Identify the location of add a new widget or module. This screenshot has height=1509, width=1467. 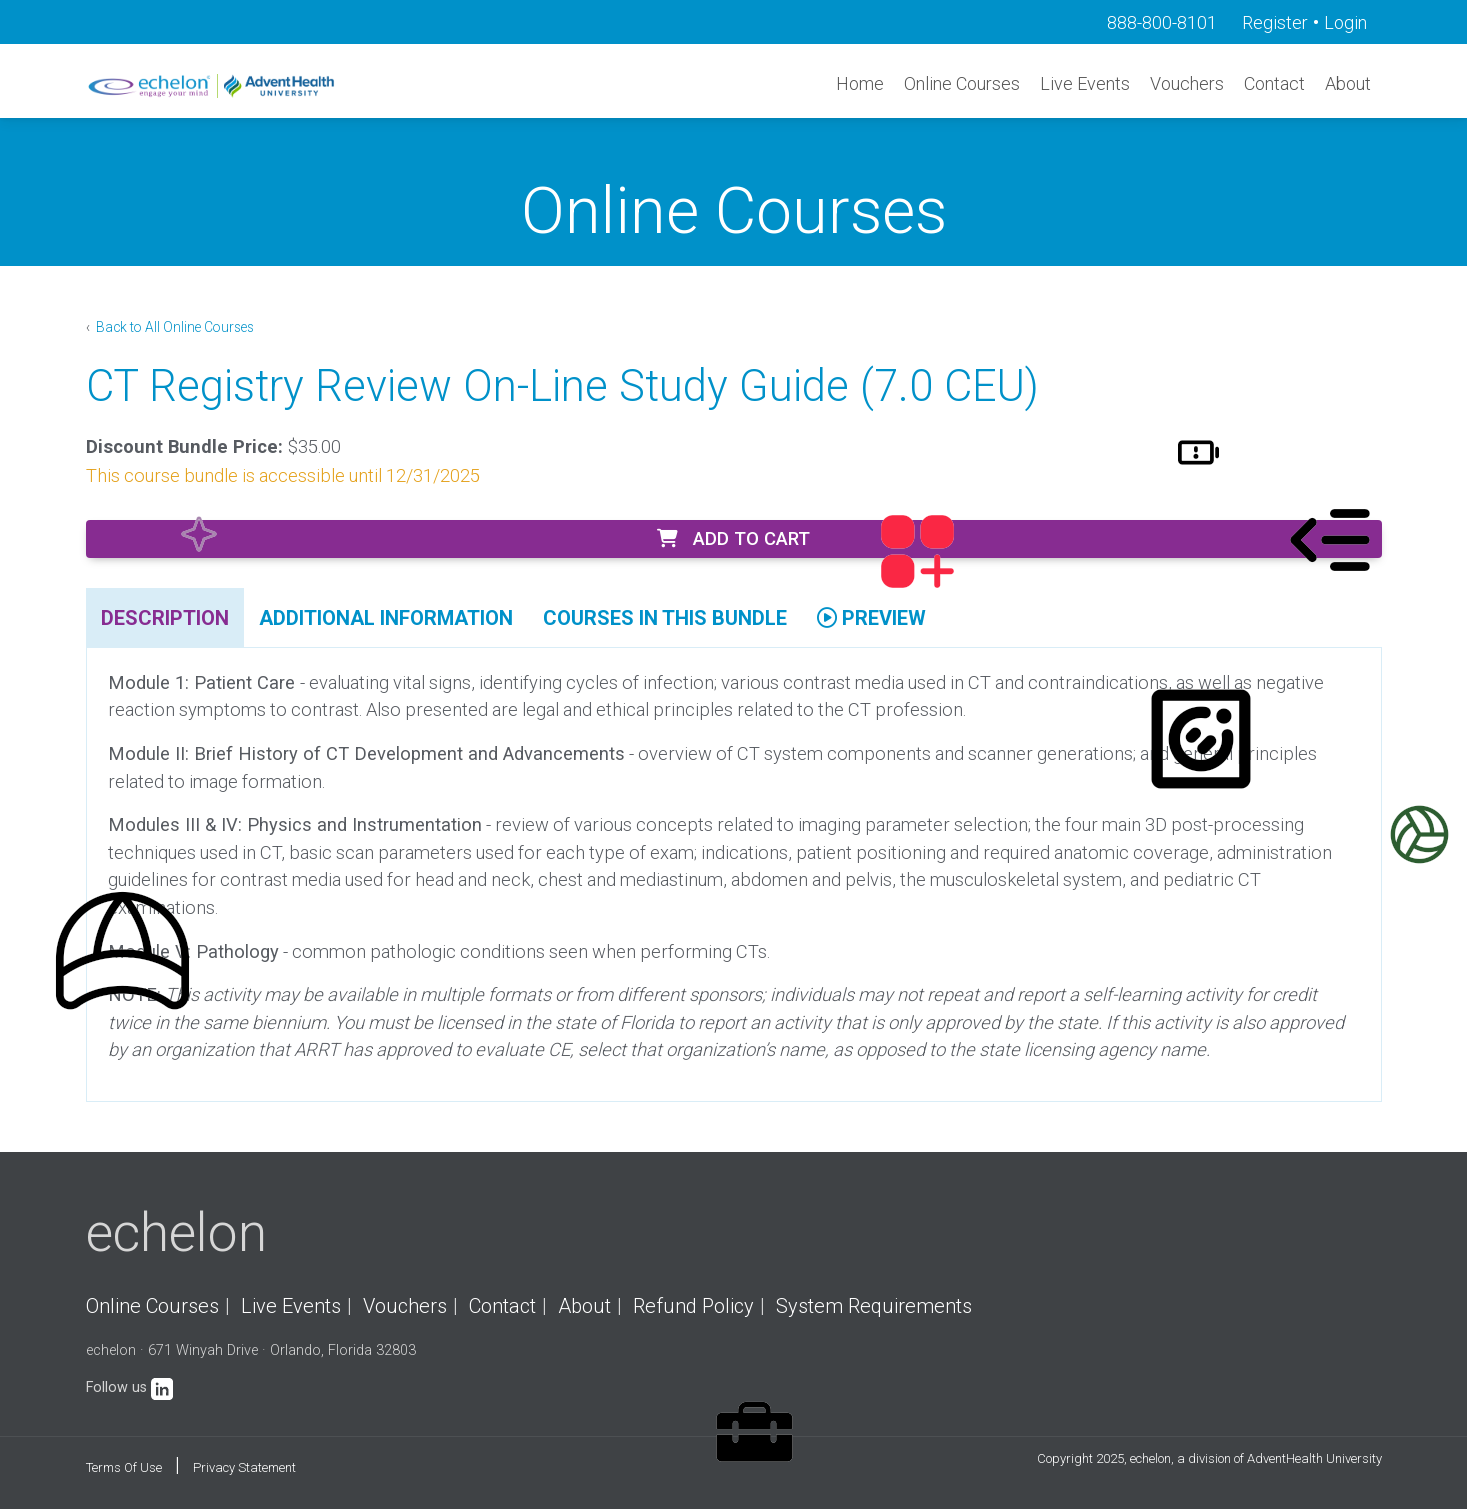
(917, 551).